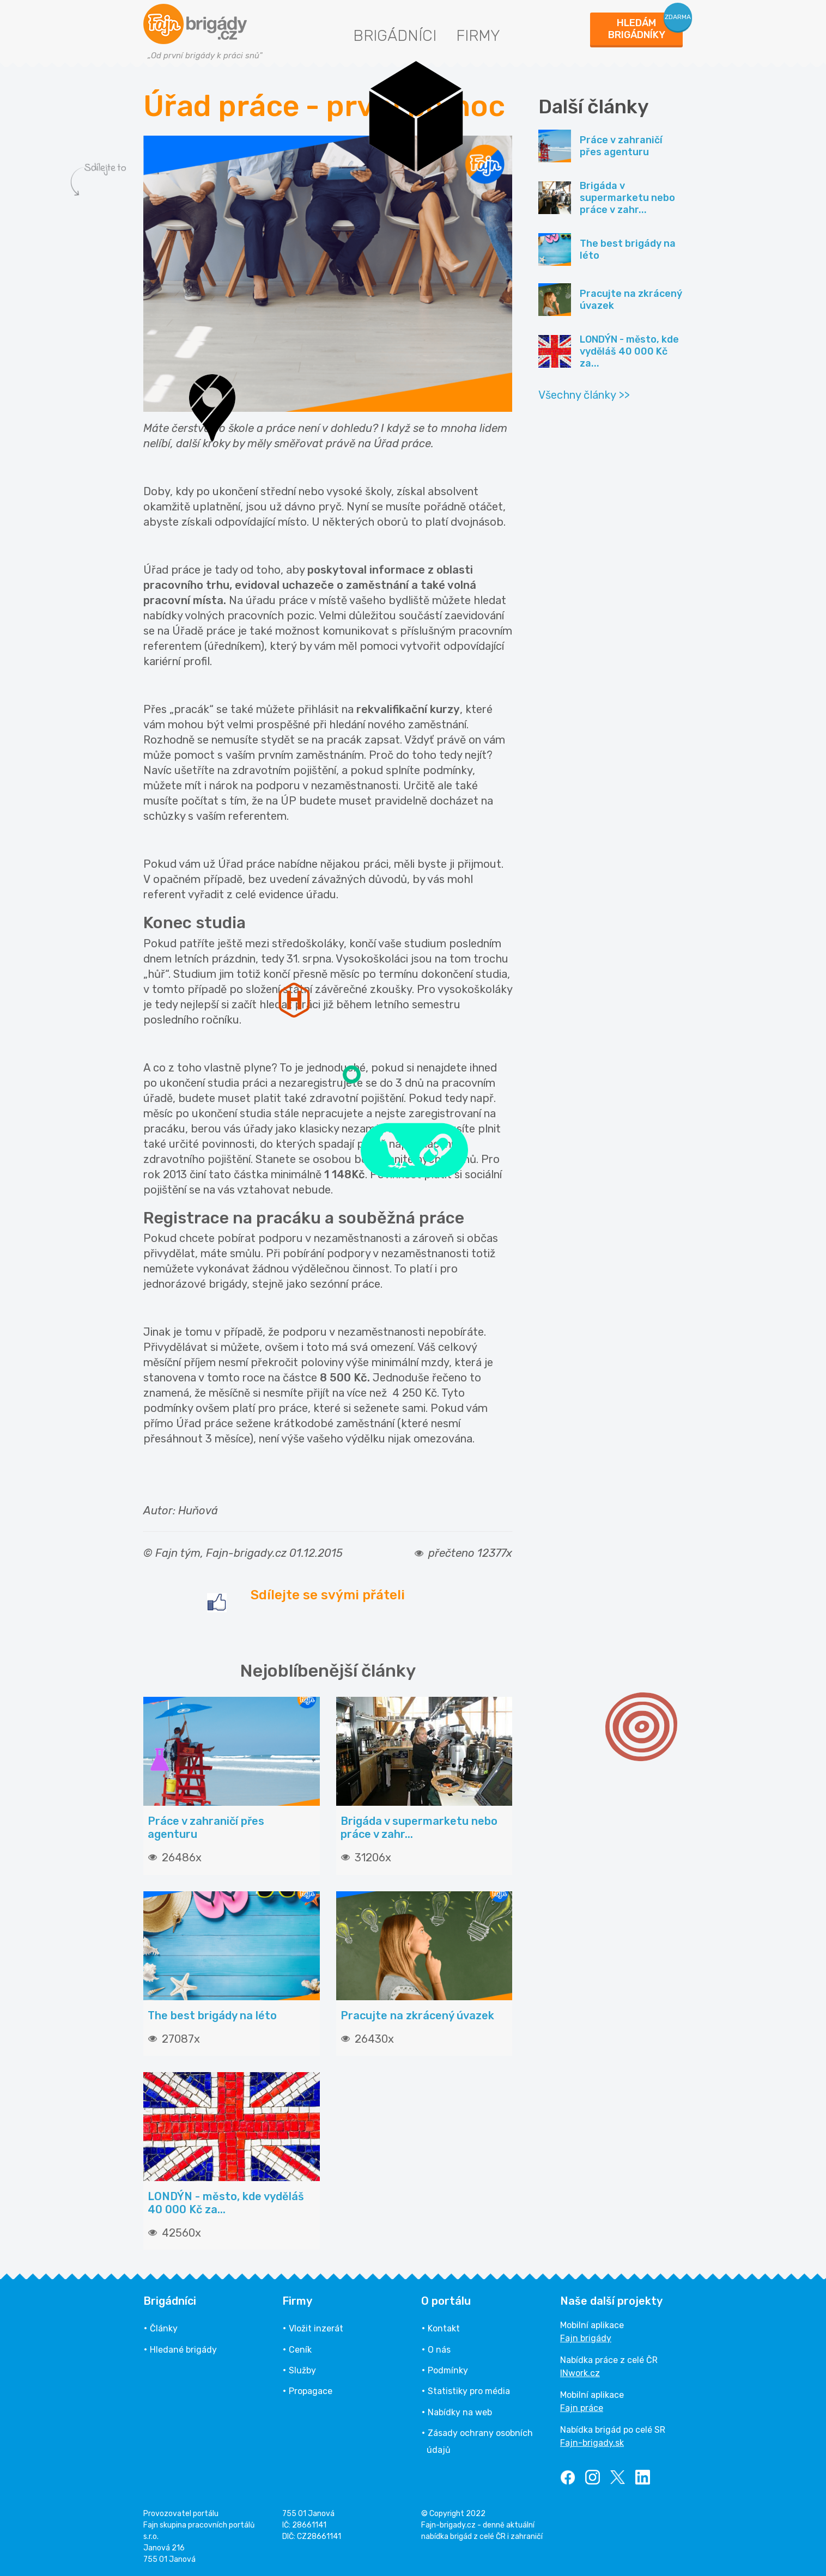 This screenshot has height=2576, width=826. Describe the element at coordinates (294, 1000) in the screenshot. I see `Hugo static site generator logo` at that location.